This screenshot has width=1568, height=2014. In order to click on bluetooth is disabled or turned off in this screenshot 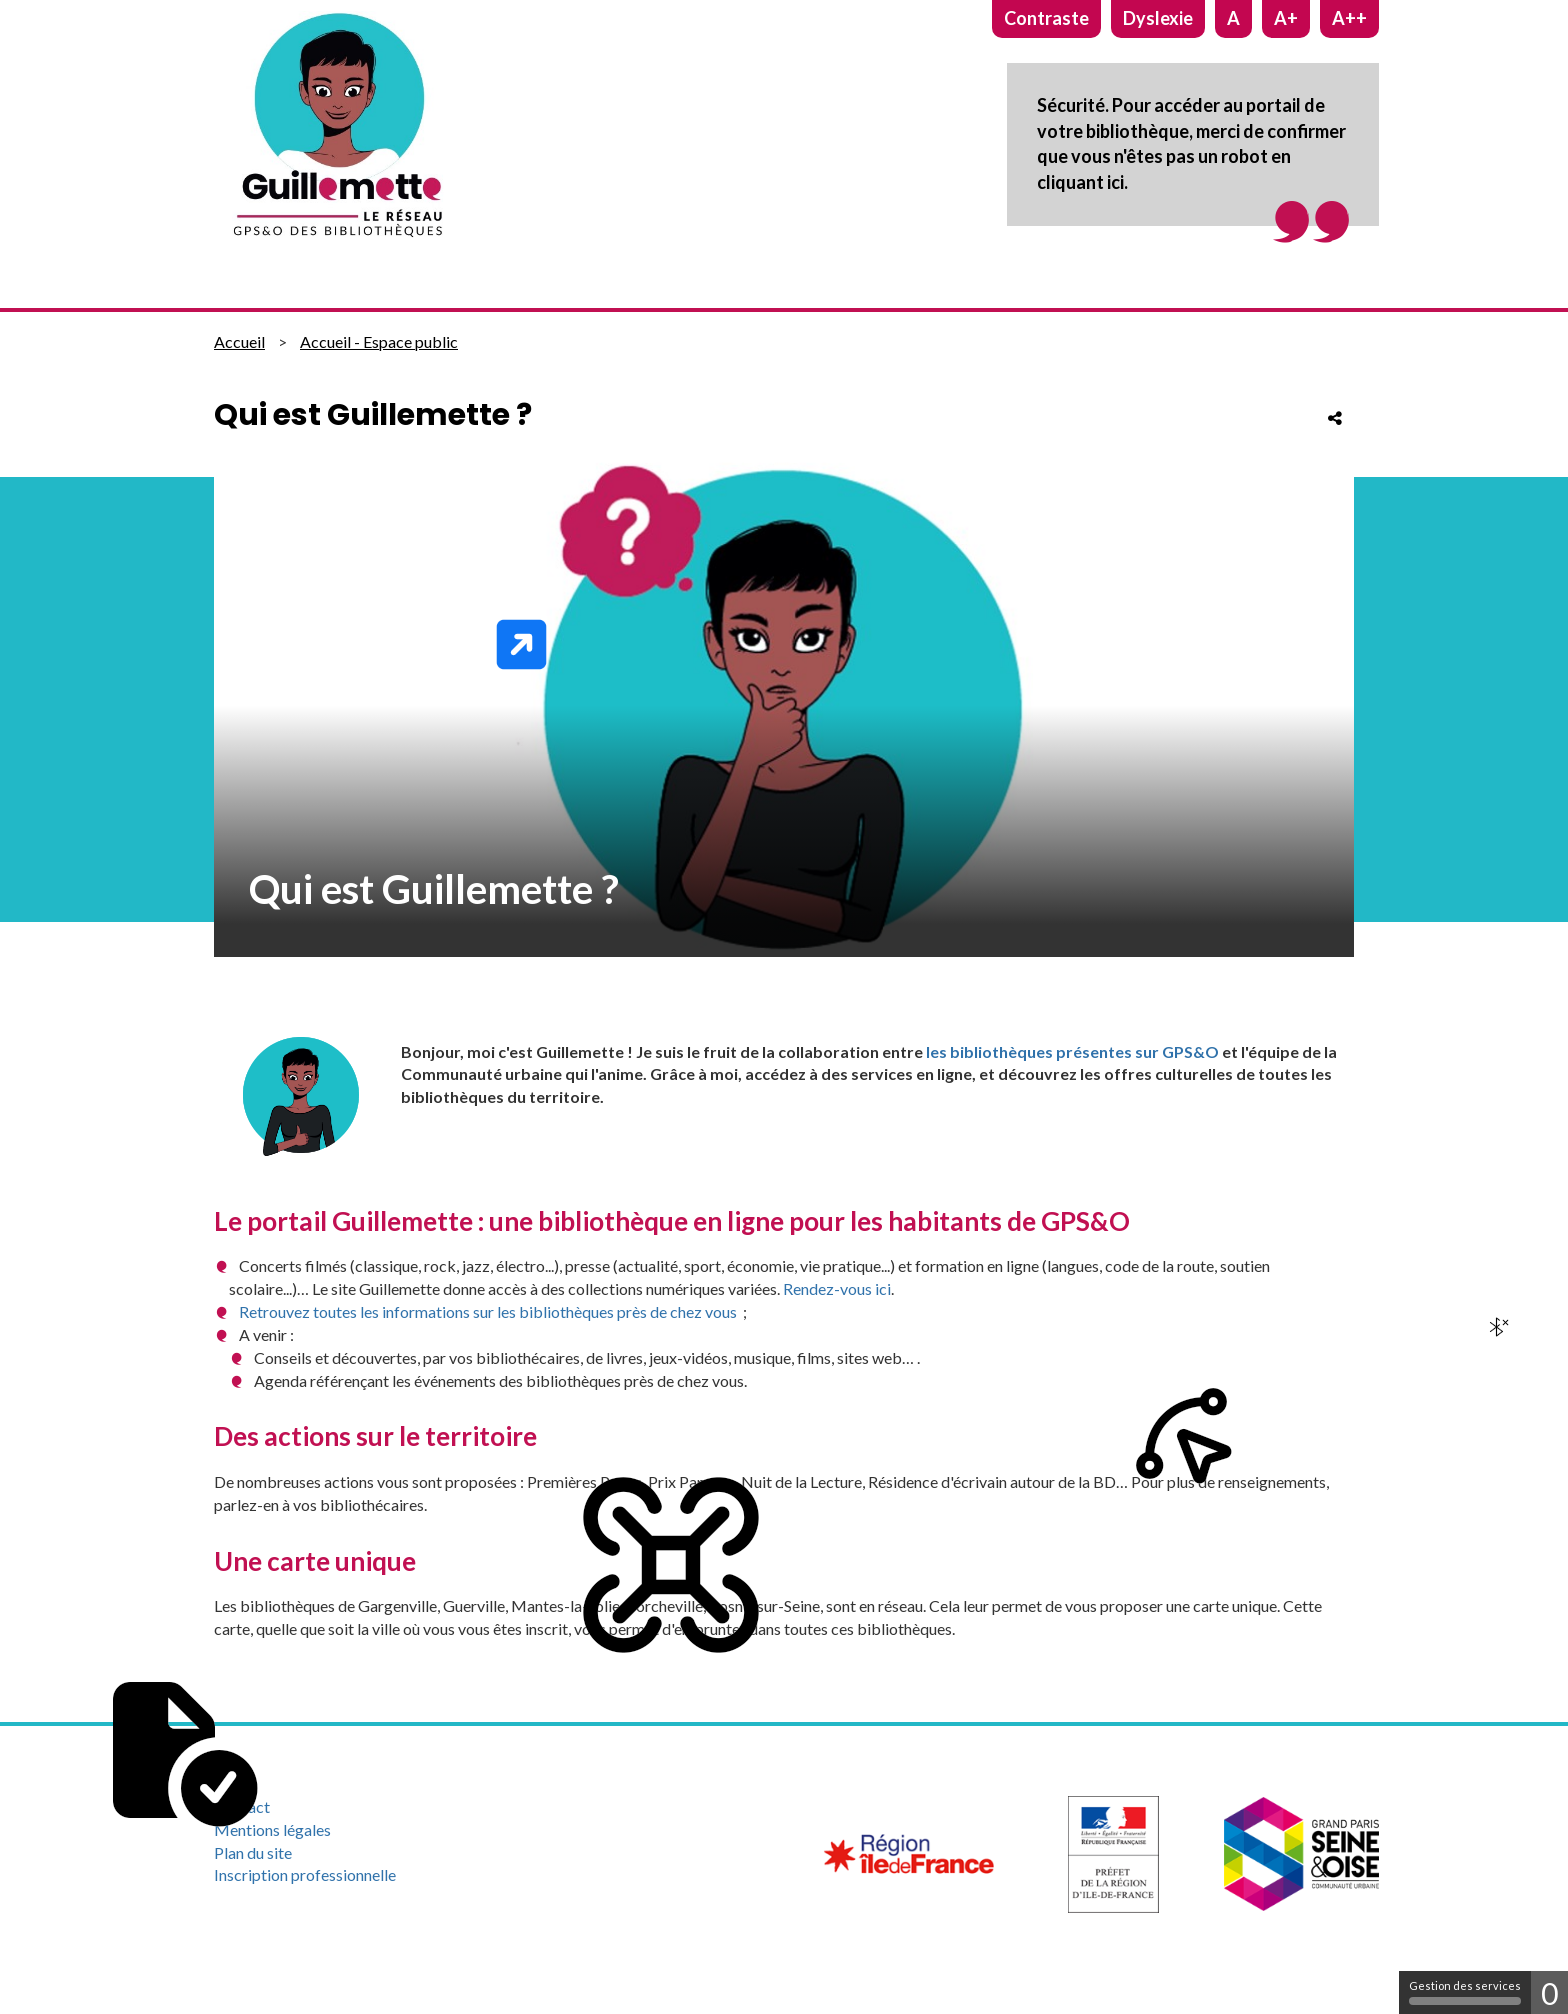, I will do `click(1498, 1327)`.